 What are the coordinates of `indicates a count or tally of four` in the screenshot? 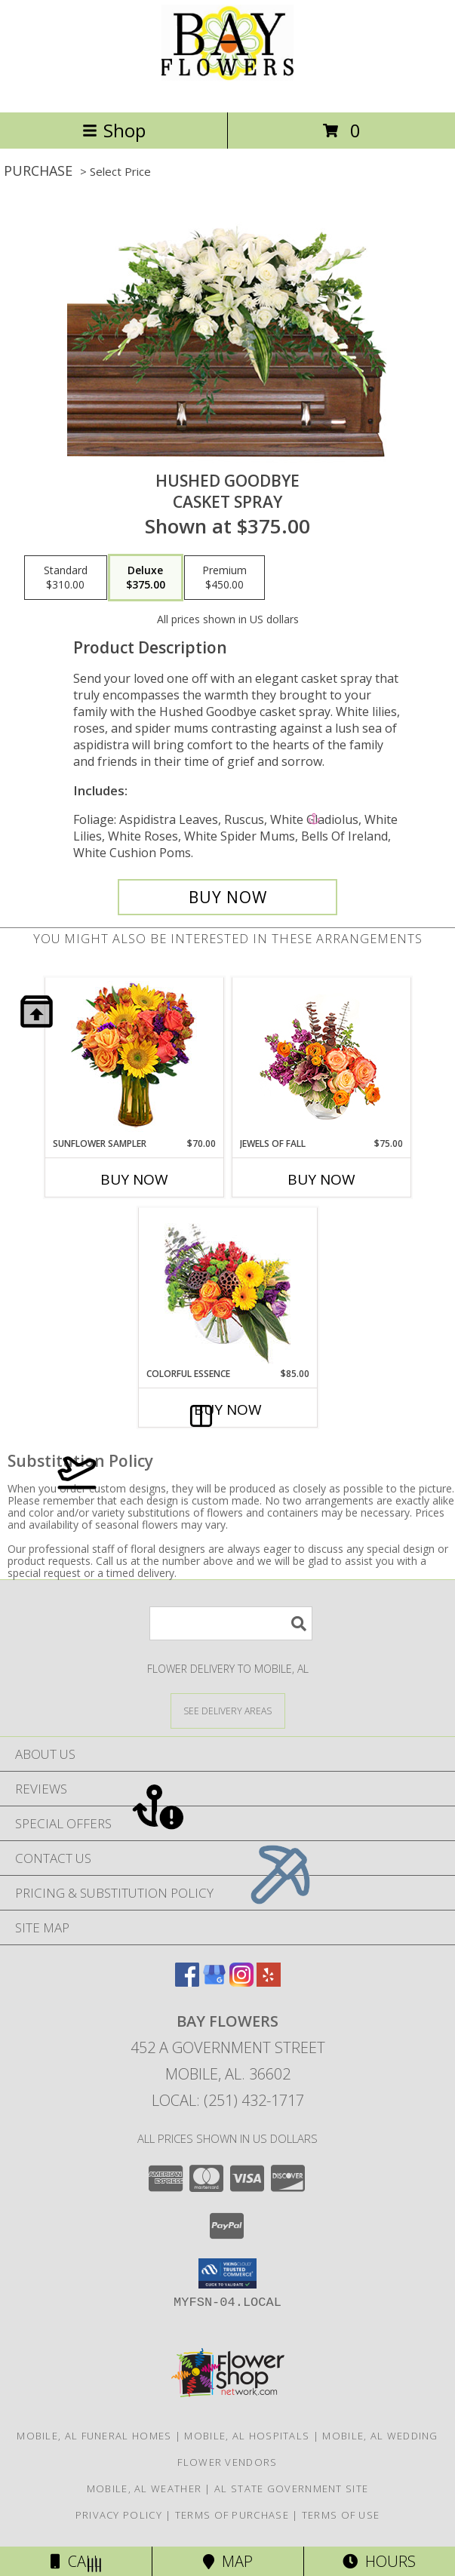 It's located at (94, 2565).